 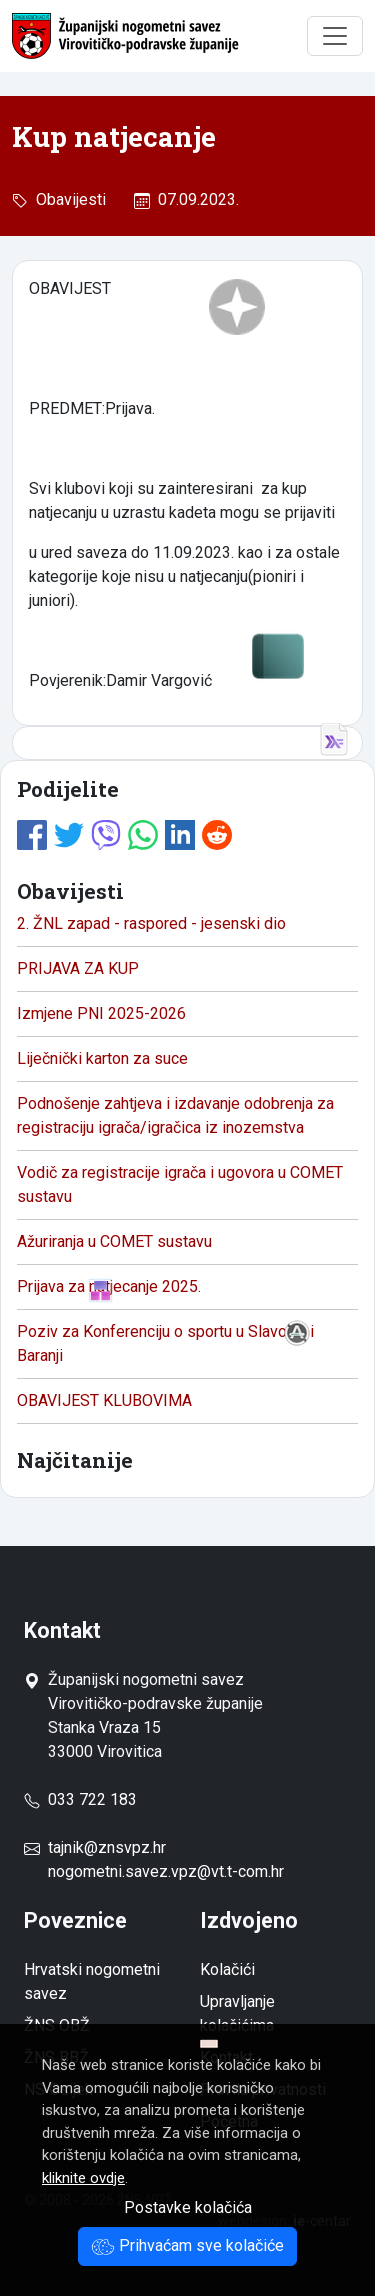 What do you see at coordinates (334, 739) in the screenshot?
I see `a haskell source code file` at bounding box center [334, 739].